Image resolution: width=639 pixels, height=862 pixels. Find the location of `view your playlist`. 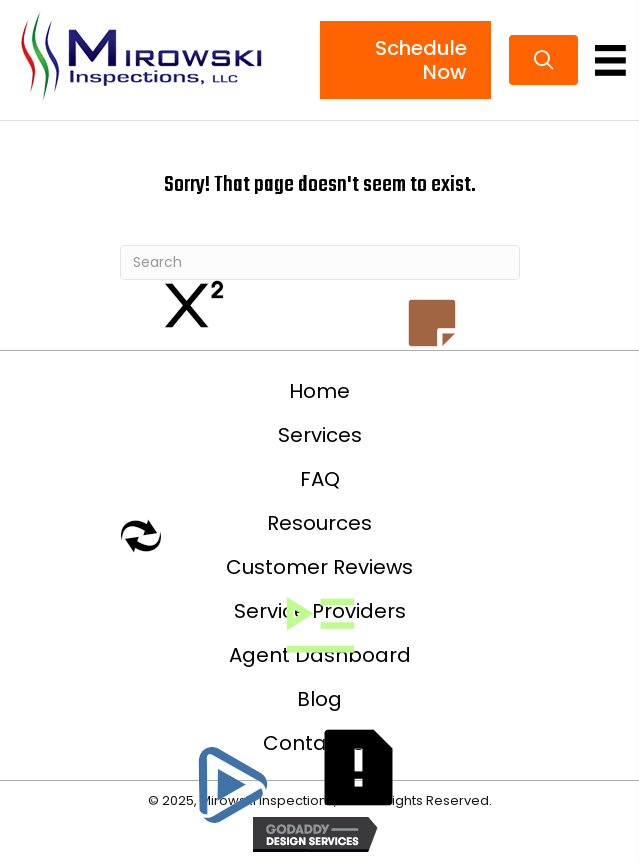

view your playlist is located at coordinates (320, 625).